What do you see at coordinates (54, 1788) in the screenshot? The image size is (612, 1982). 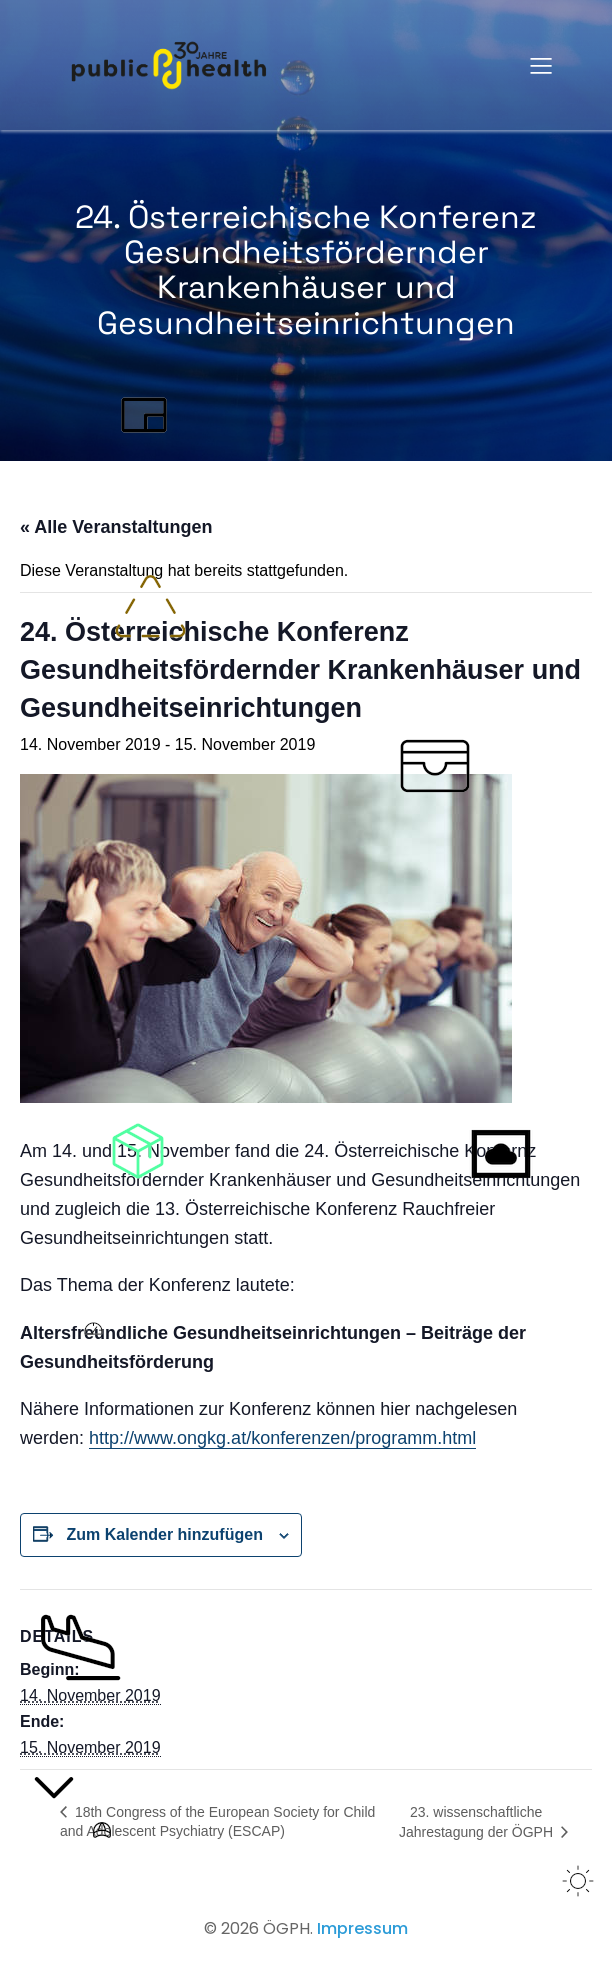 I see `expand a dropdown menu or collapsible section` at bounding box center [54, 1788].